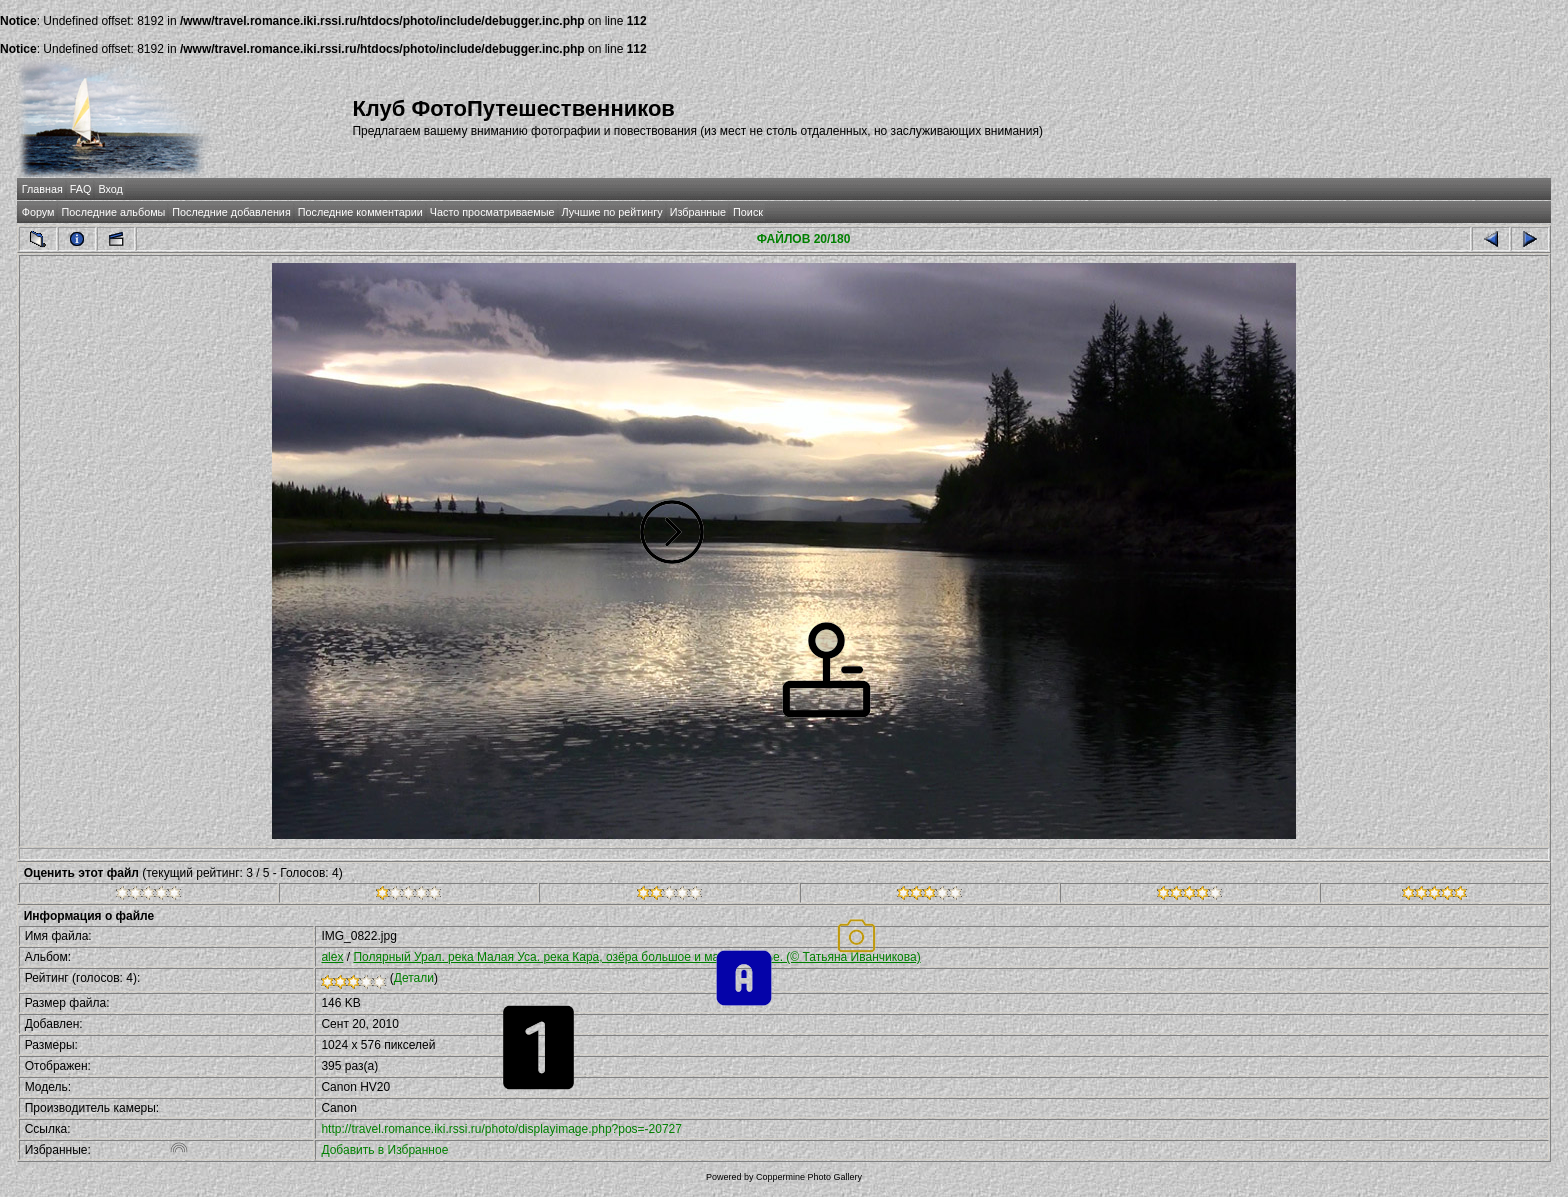  What do you see at coordinates (744, 978) in the screenshot?
I see `select text formatting option A` at bounding box center [744, 978].